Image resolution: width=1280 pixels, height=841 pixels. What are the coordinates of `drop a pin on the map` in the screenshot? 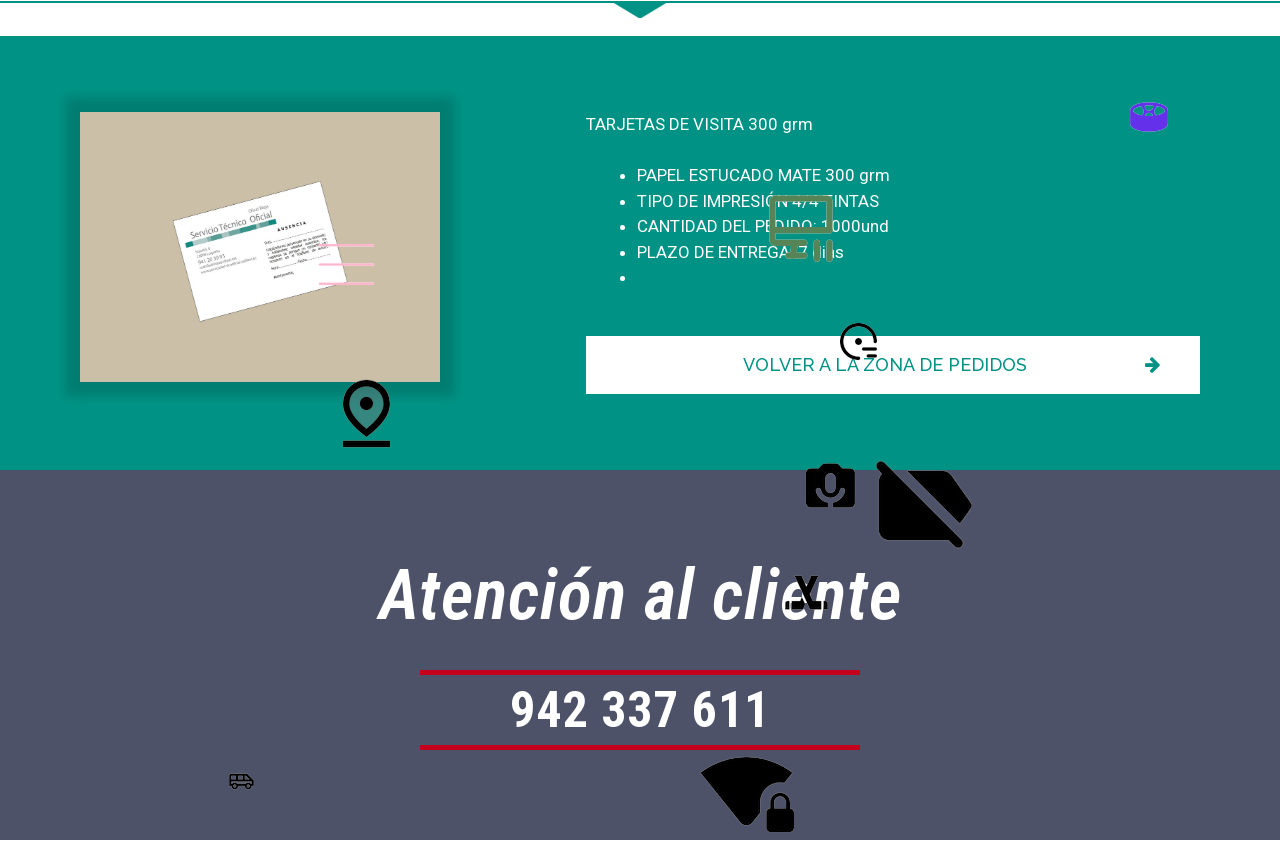 It's located at (366, 413).